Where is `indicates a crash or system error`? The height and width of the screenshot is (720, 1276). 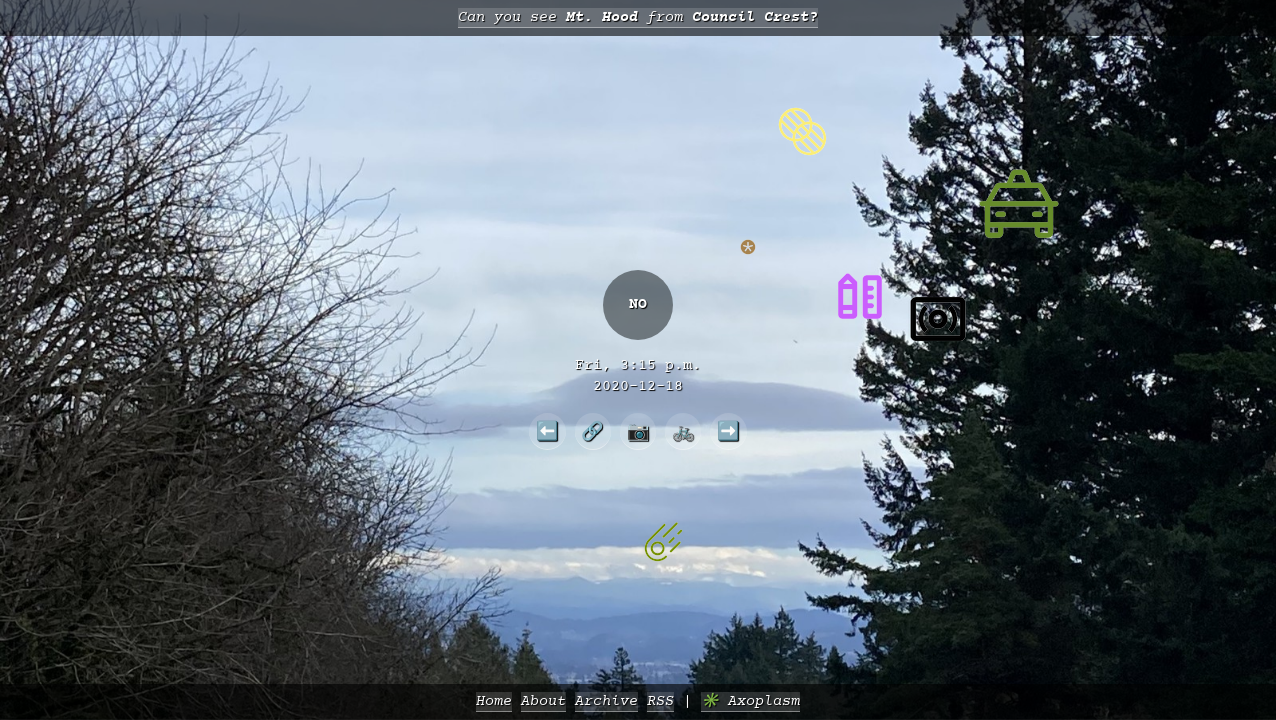
indicates a crash or system error is located at coordinates (663, 542).